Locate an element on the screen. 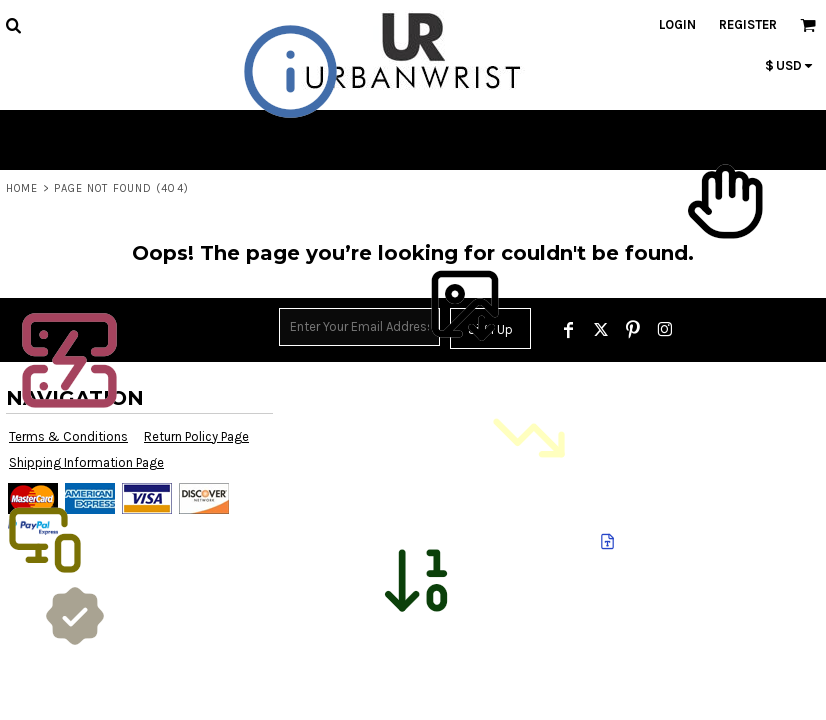 Image resolution: width=826 pixels, height=720 pixels. download image is located at coordinates (465, 304).